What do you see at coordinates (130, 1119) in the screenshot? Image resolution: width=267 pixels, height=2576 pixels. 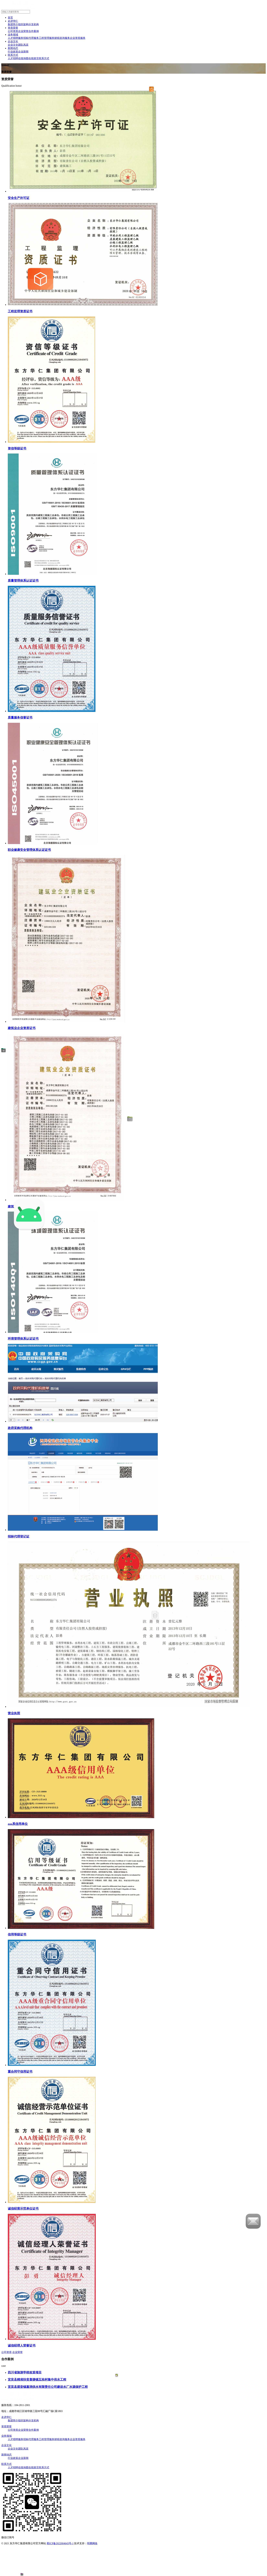 I see `open the file manager` at bounding box center [130, 1119].